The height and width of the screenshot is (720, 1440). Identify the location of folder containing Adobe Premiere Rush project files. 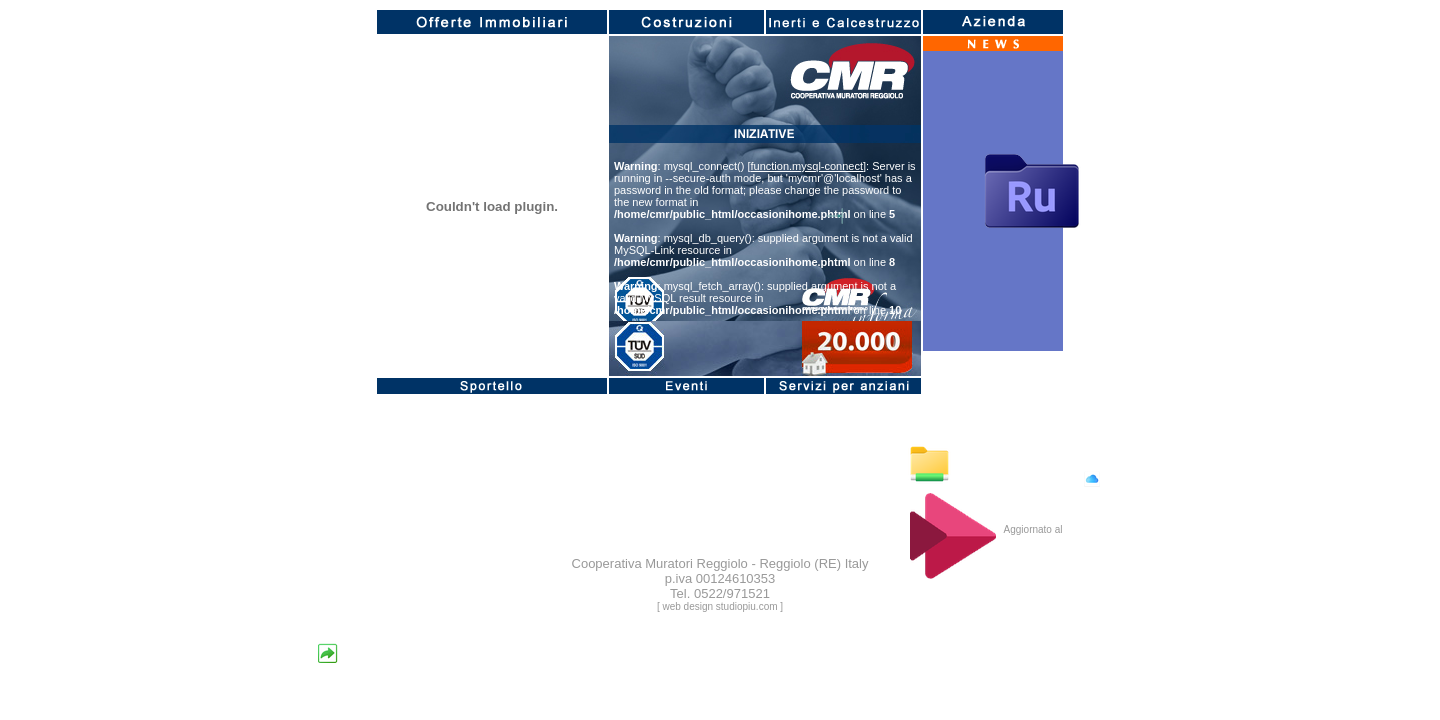
(1031, 193).